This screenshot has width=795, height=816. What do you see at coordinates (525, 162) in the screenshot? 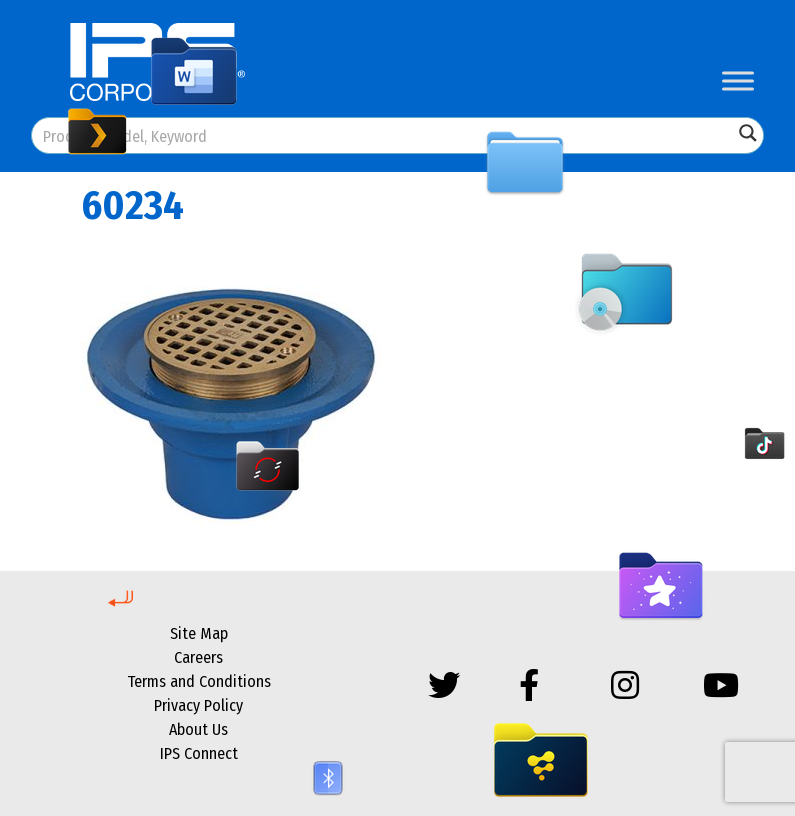
I see `open folder to view files` at bounding box center [525, 162].